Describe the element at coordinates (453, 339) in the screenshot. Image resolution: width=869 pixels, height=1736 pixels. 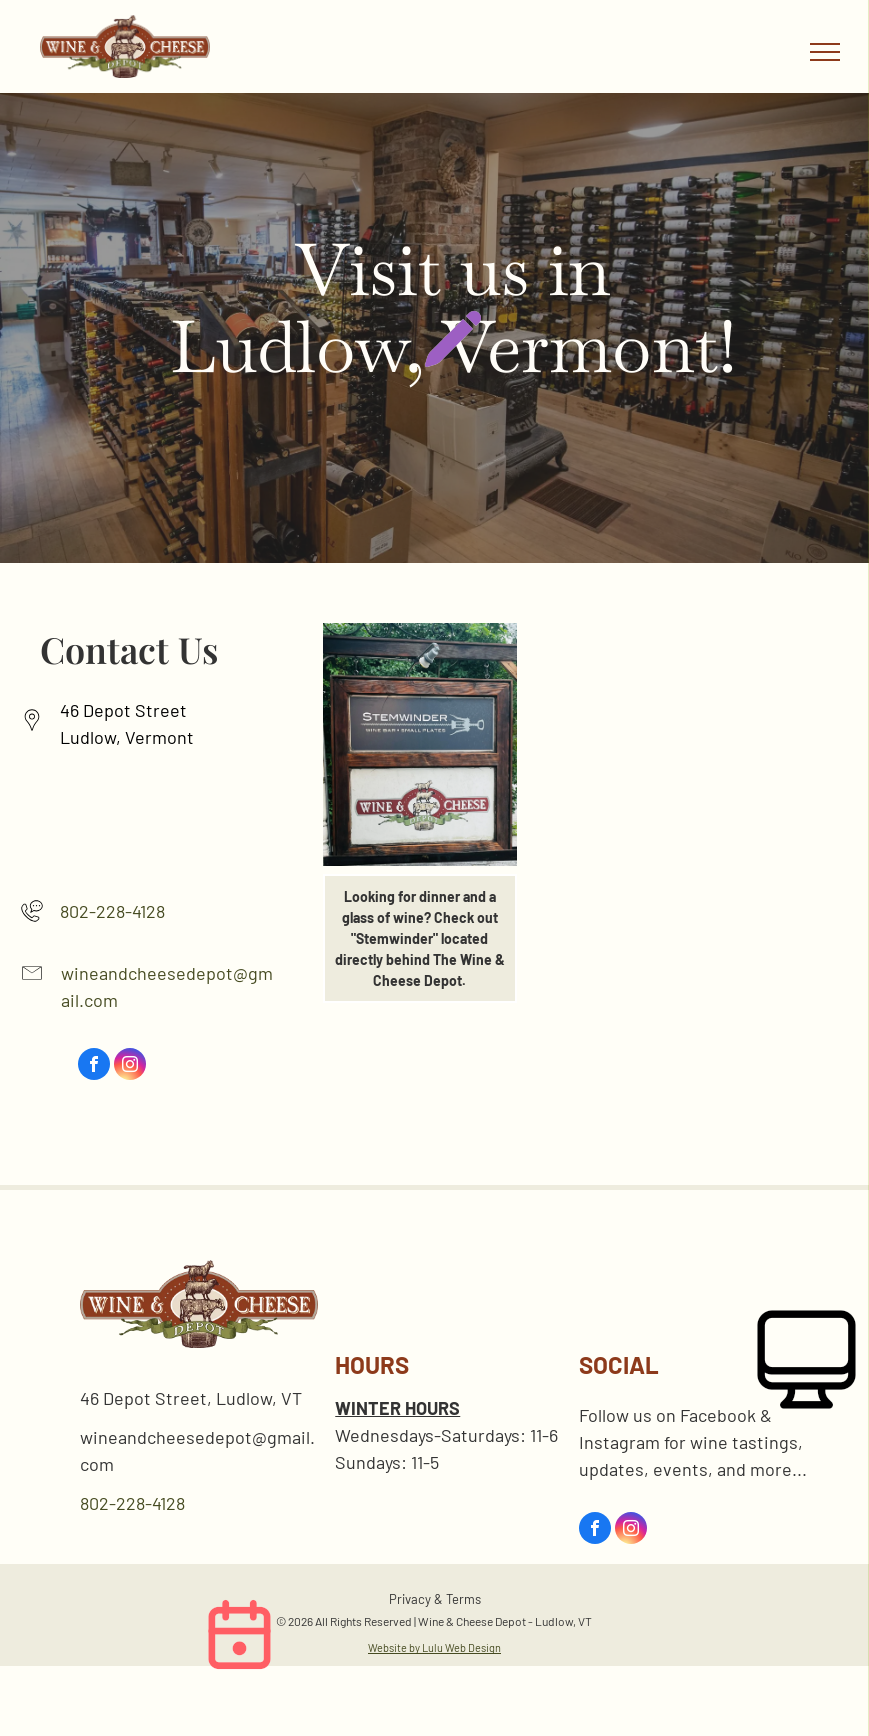
I see `edit content or text` at that location.